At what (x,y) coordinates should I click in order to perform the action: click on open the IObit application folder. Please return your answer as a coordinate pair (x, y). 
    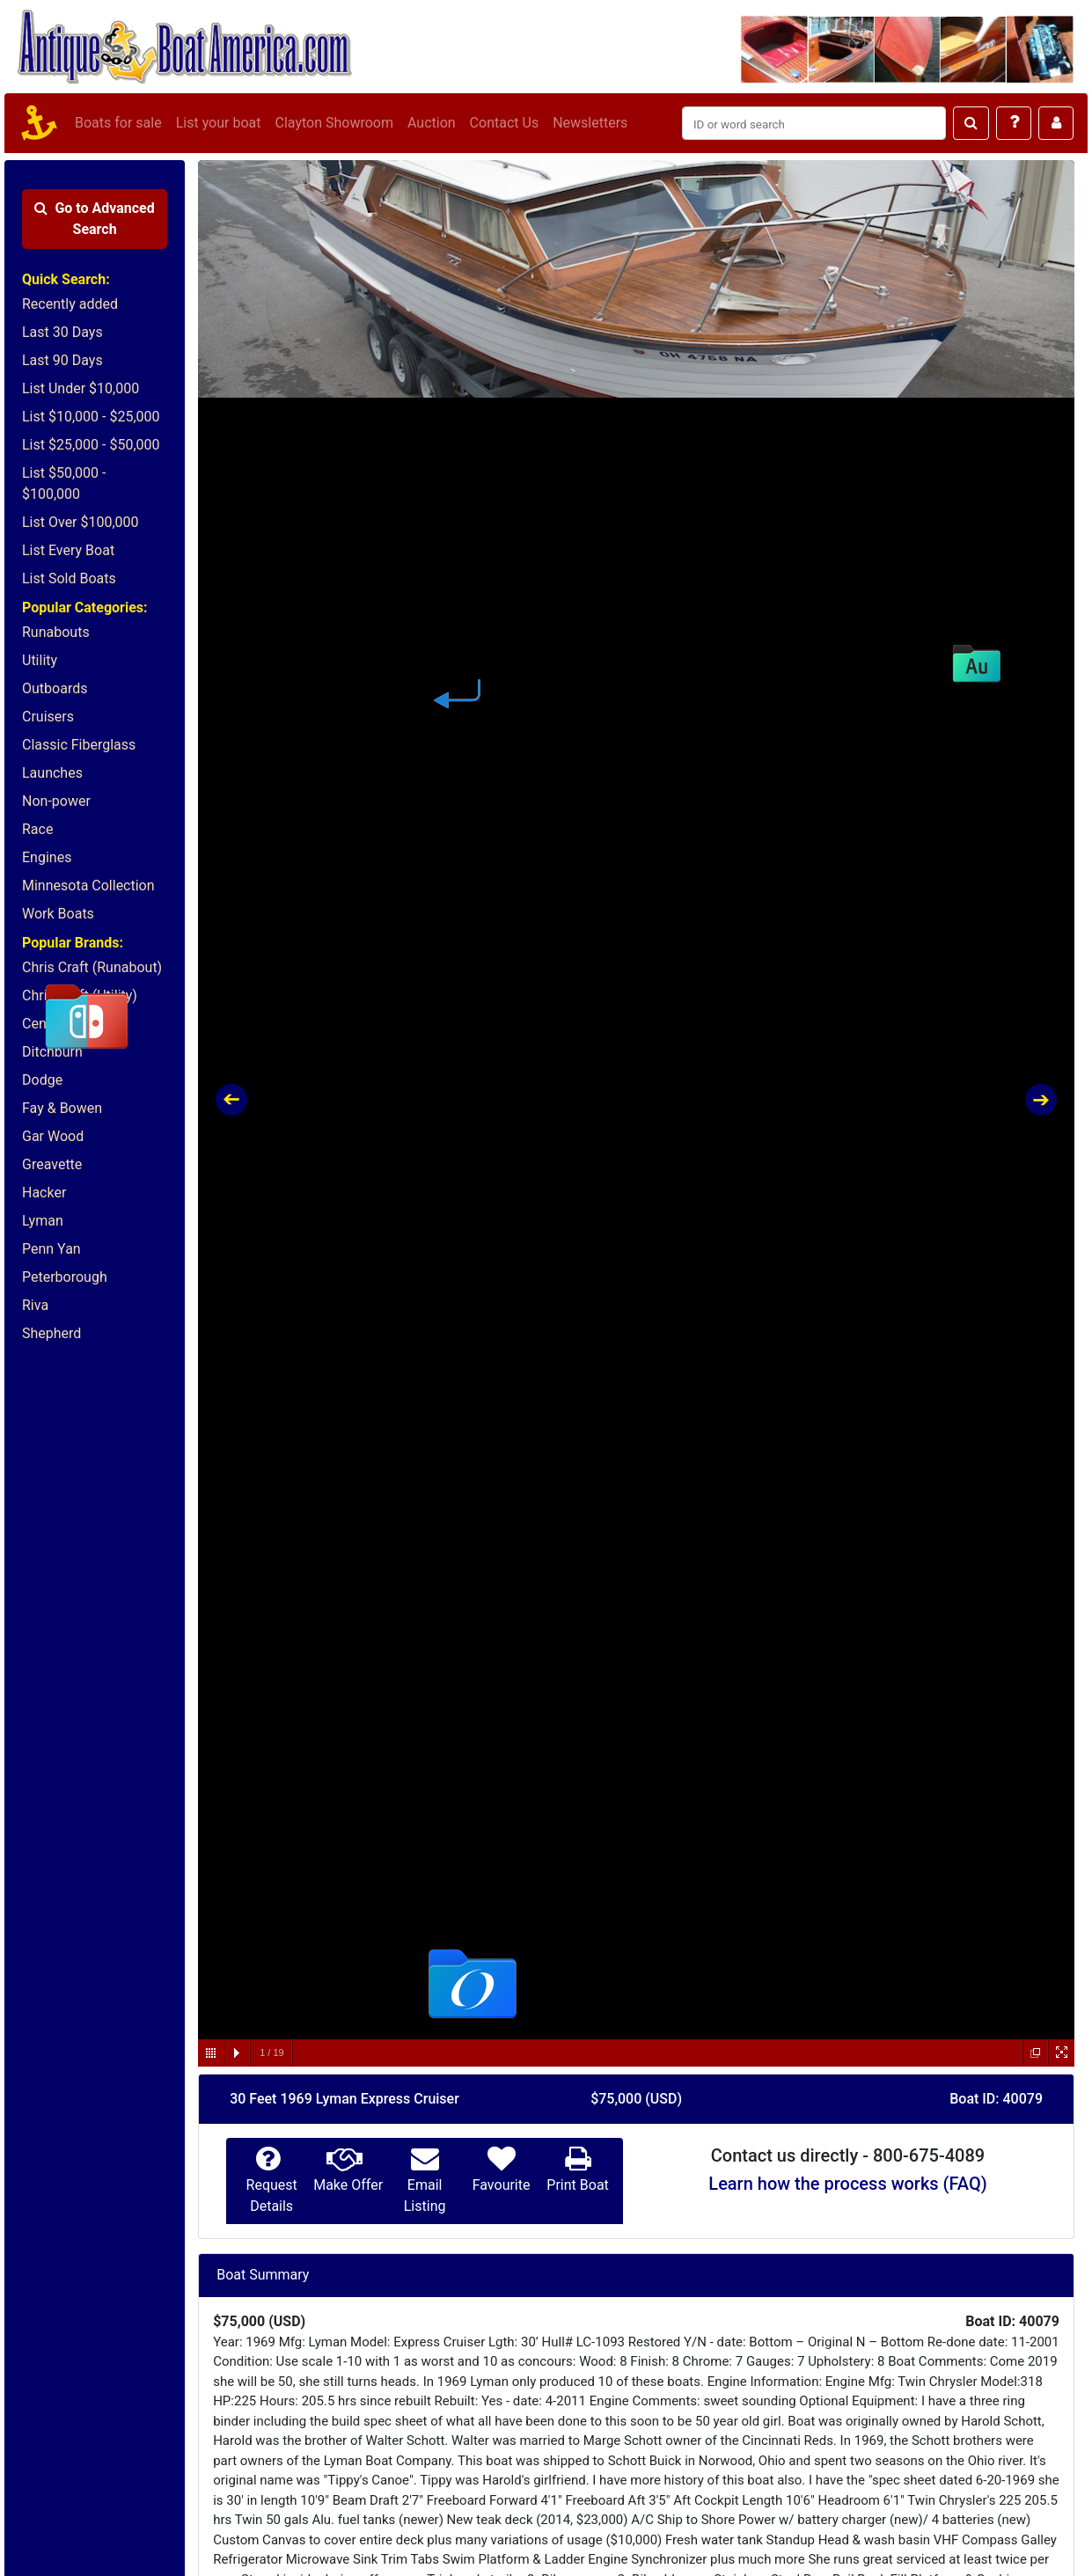
    Looking at the image, I should click on (472, 1986).